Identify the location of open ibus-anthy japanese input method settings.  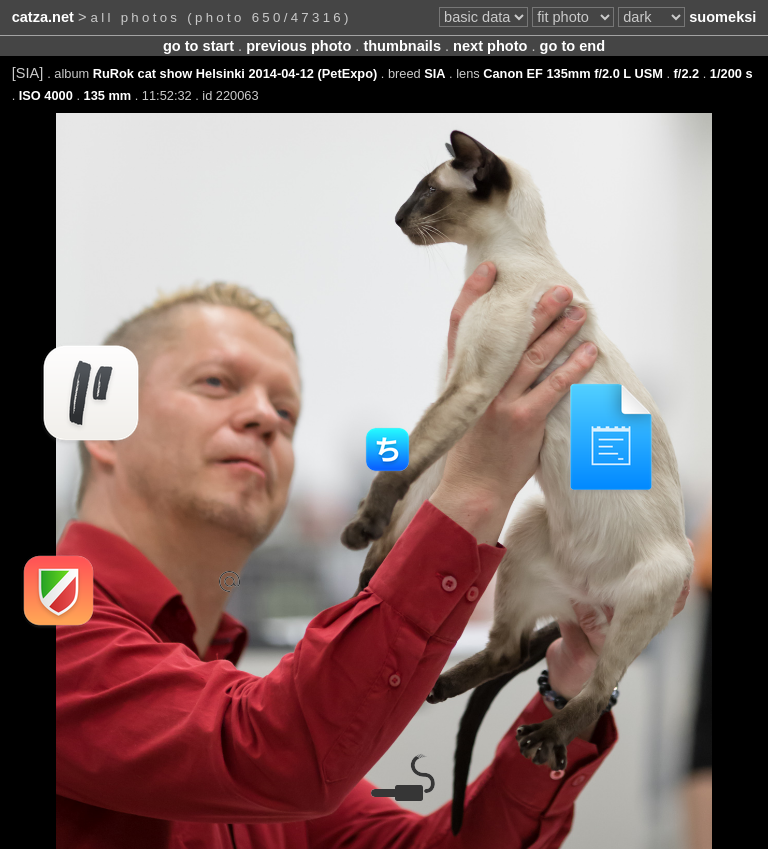
(387, 449).